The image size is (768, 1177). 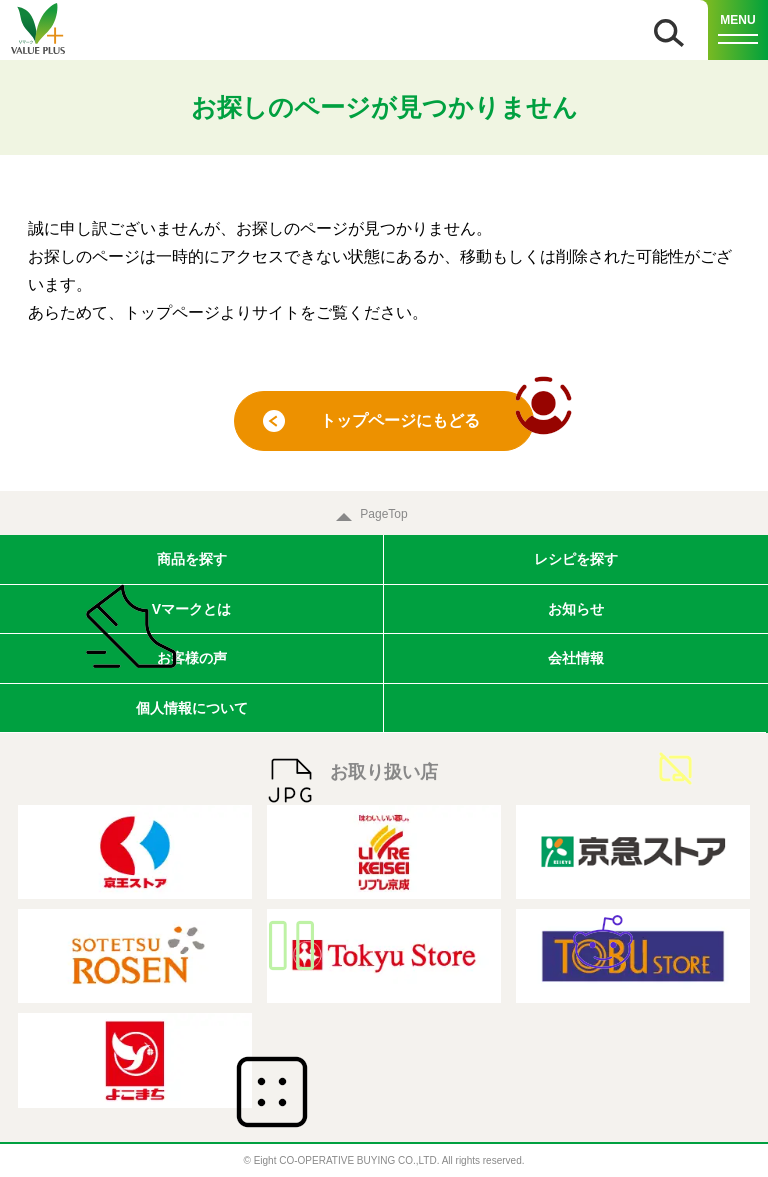 What do you see at coordinates (291, 782) in the screenshot?
I see `view or open a JPG image file` at bounding box center [291, 782].